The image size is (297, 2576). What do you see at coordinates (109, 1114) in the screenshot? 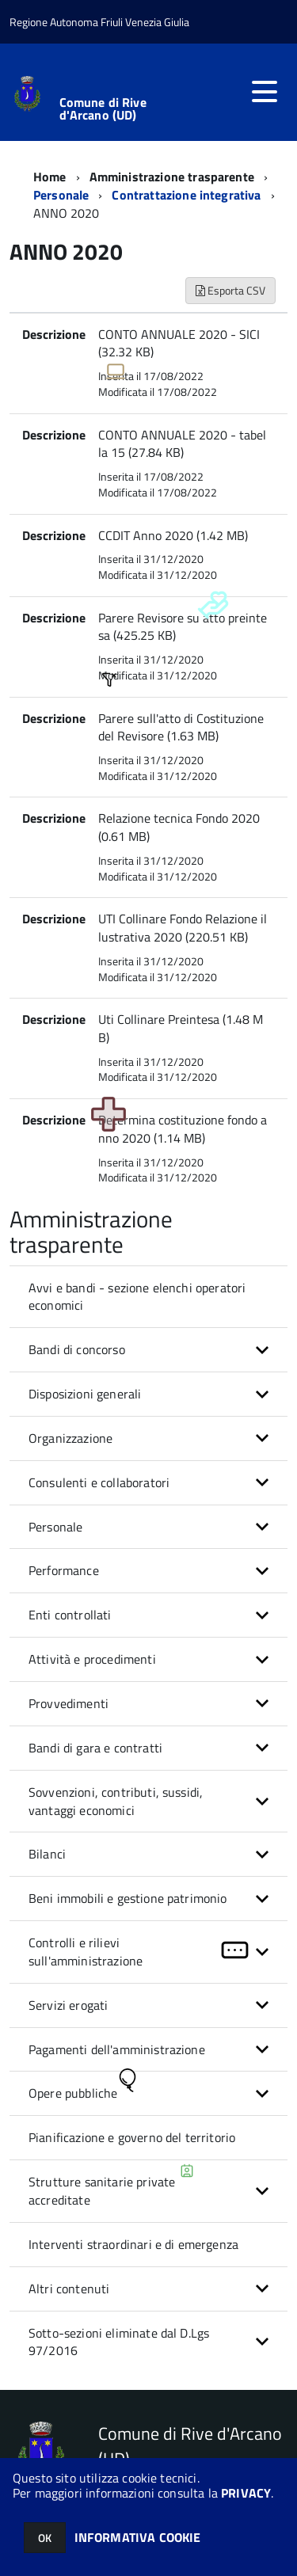
I see `access health or medical information` at bounding box center [109, 1114].